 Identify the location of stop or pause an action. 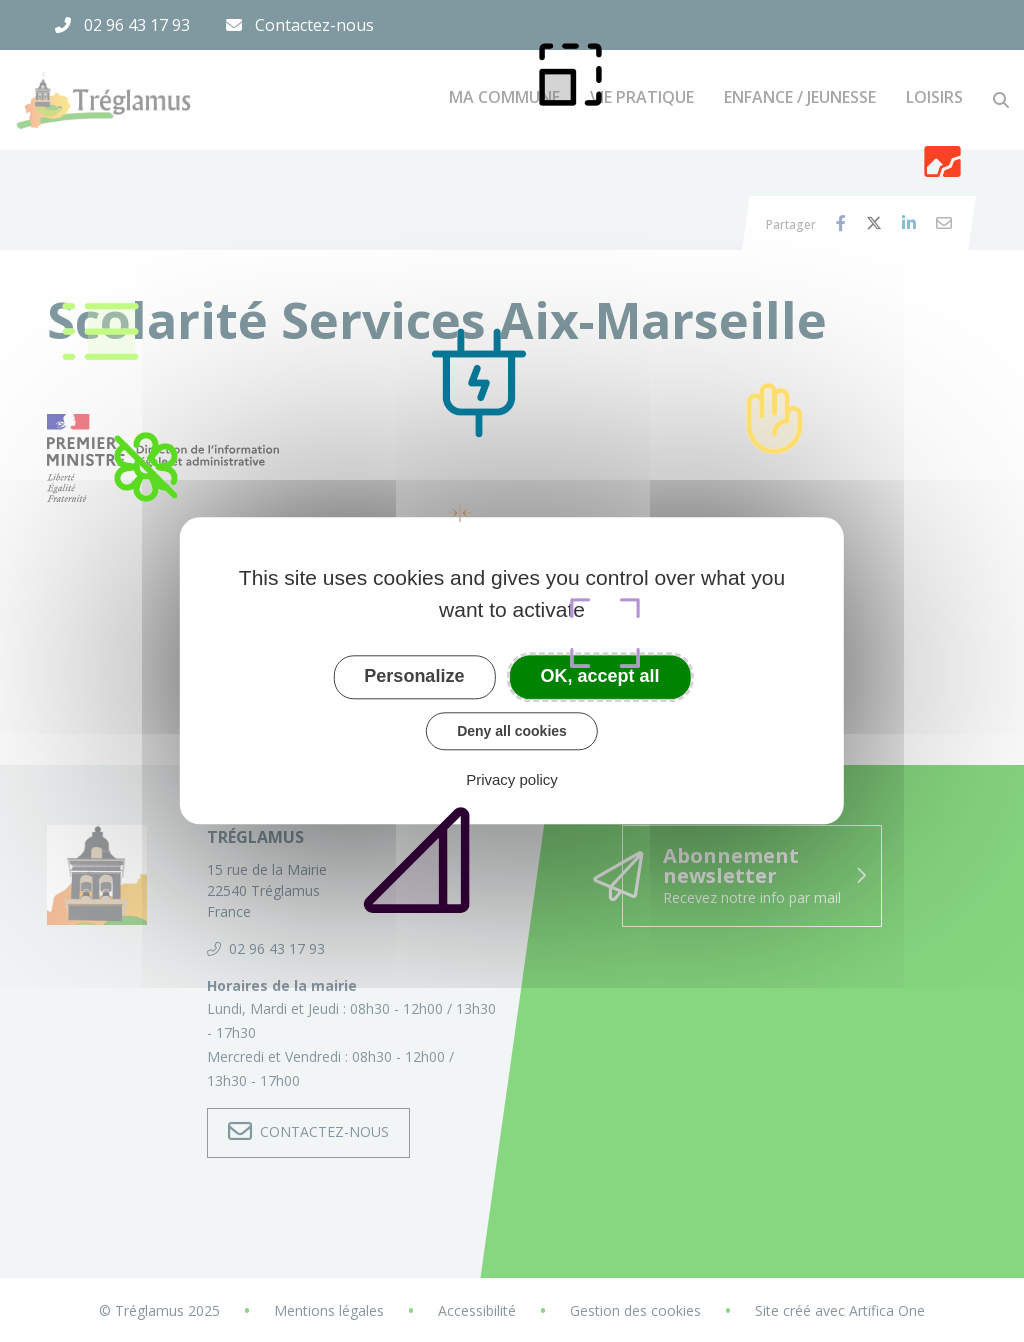
(774, 418).